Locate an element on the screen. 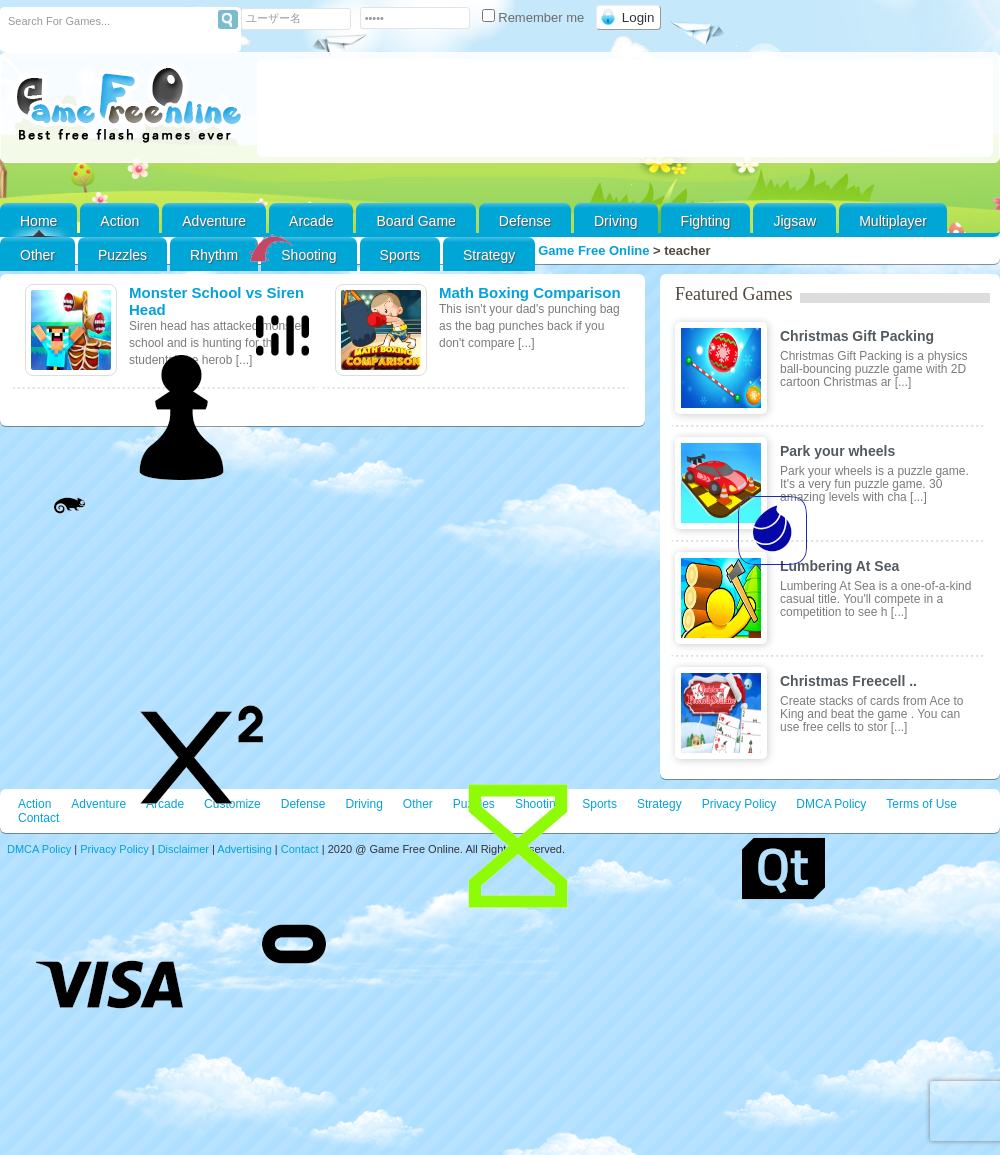 The width and height of the screenshot is (1000, 1155). format selected text as superscript is located at coordinates (195, 754).